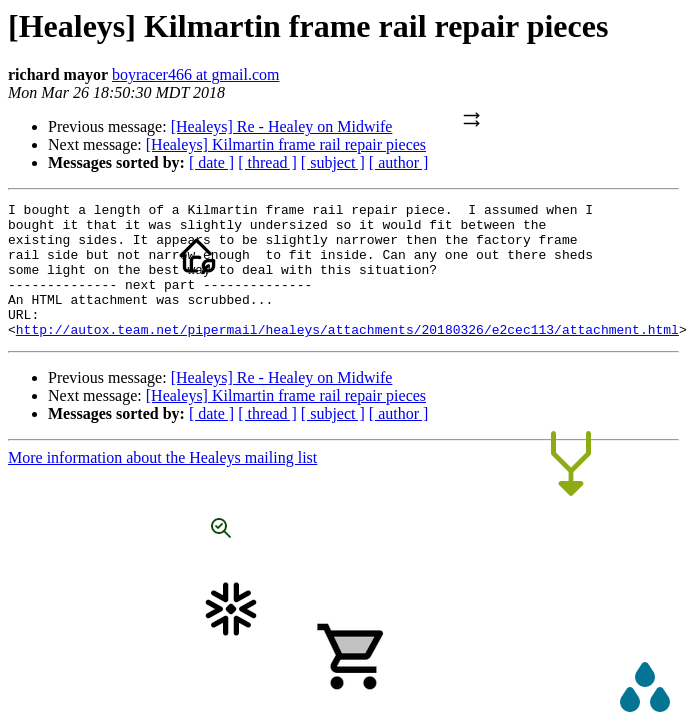  What do you see at coordinates (231, 609) in the screenshot?
I see `connect to Snowflake data platform` at bounding box center [231, 609].